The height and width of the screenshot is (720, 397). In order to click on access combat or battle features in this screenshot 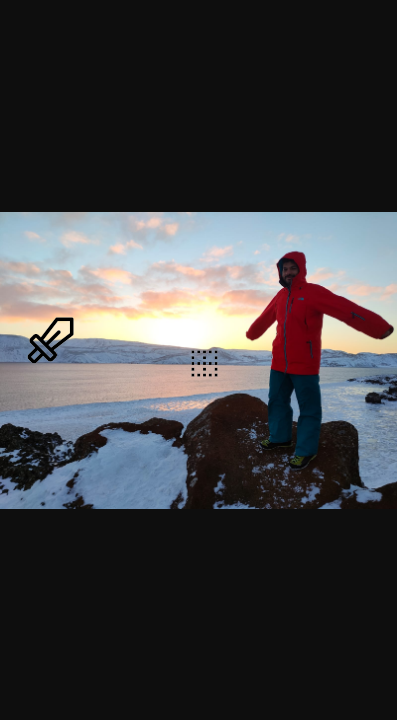, I will do `click(51, 339)`.